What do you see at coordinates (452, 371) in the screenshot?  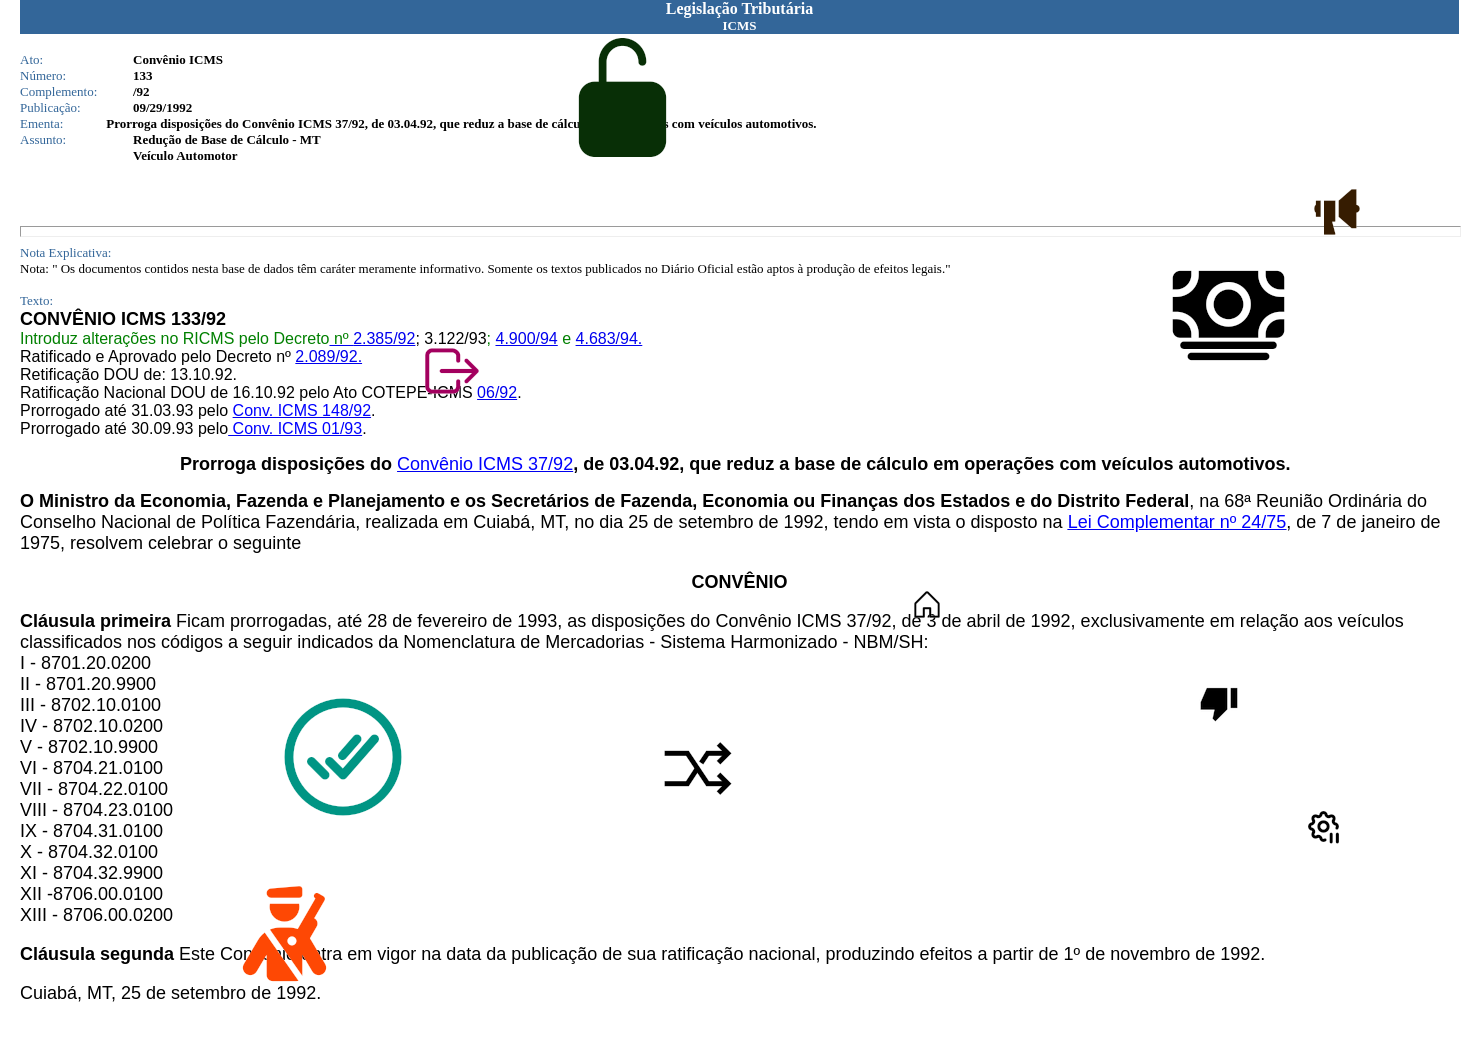 I see `log out of your account` at bounding box center [452, 371].